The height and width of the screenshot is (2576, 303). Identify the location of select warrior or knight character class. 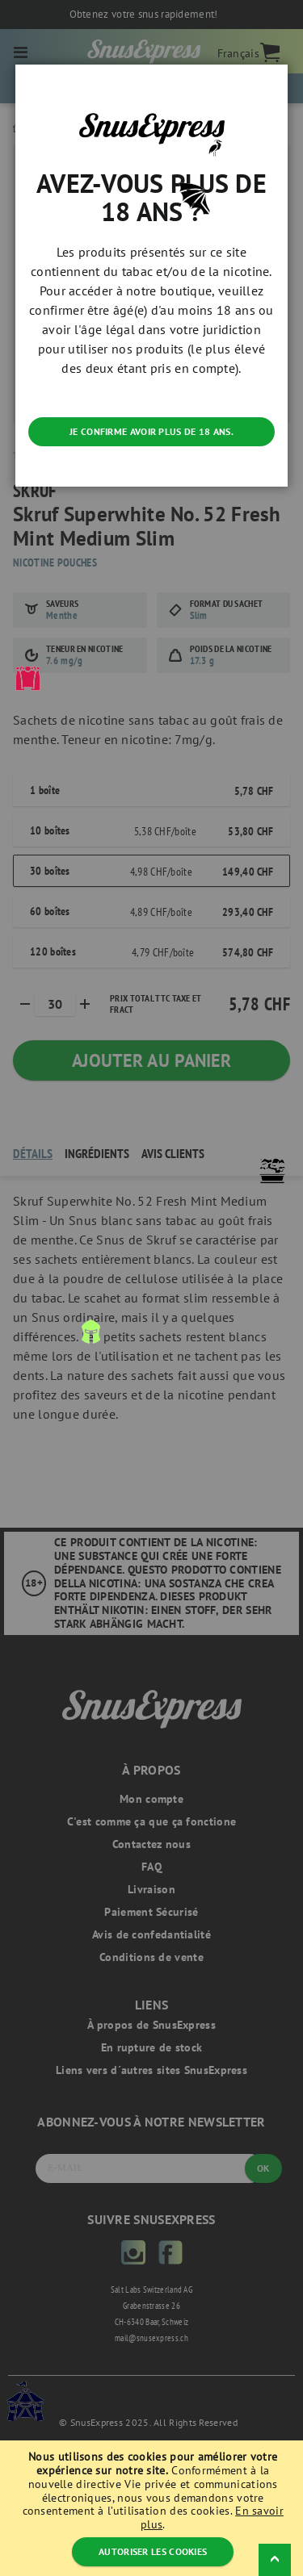
(90, 1332).